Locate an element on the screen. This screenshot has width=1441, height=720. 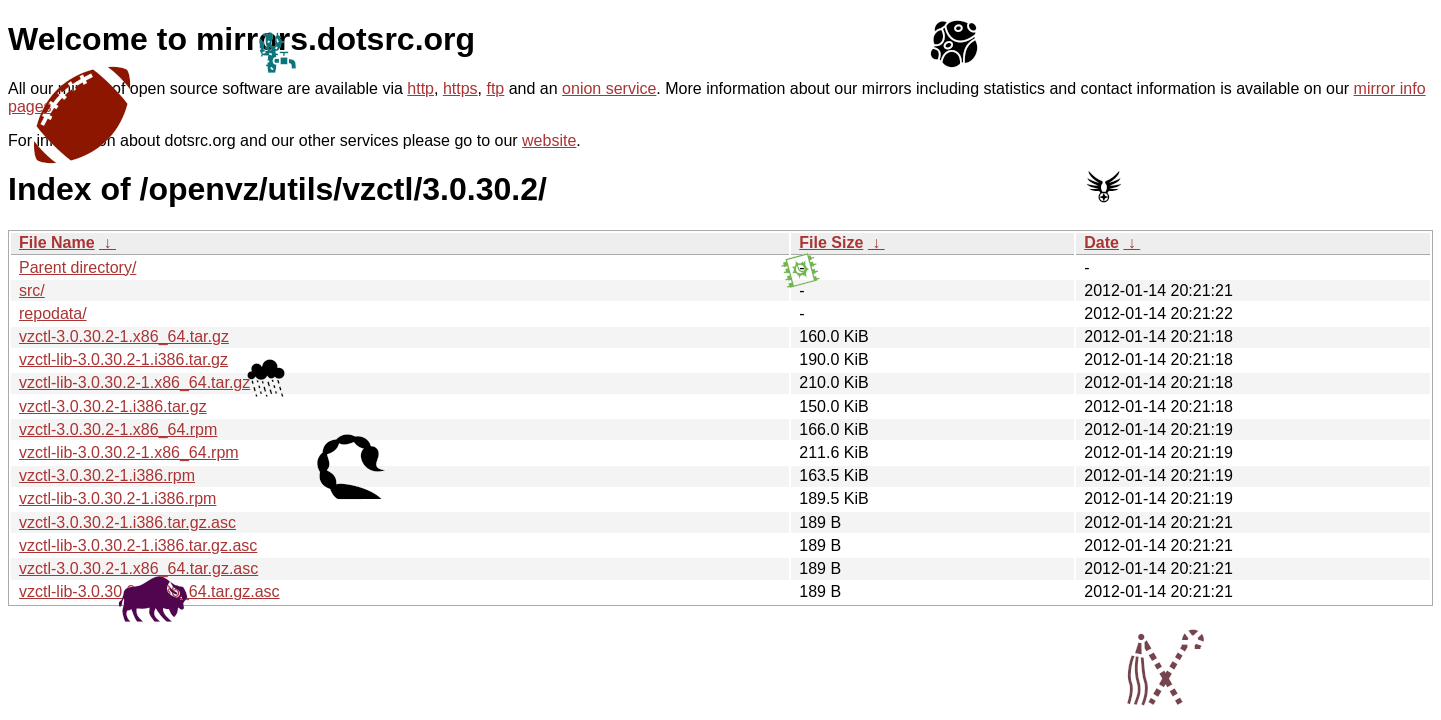
indicates rainy weather conditions is located at coordinates (266, 378).